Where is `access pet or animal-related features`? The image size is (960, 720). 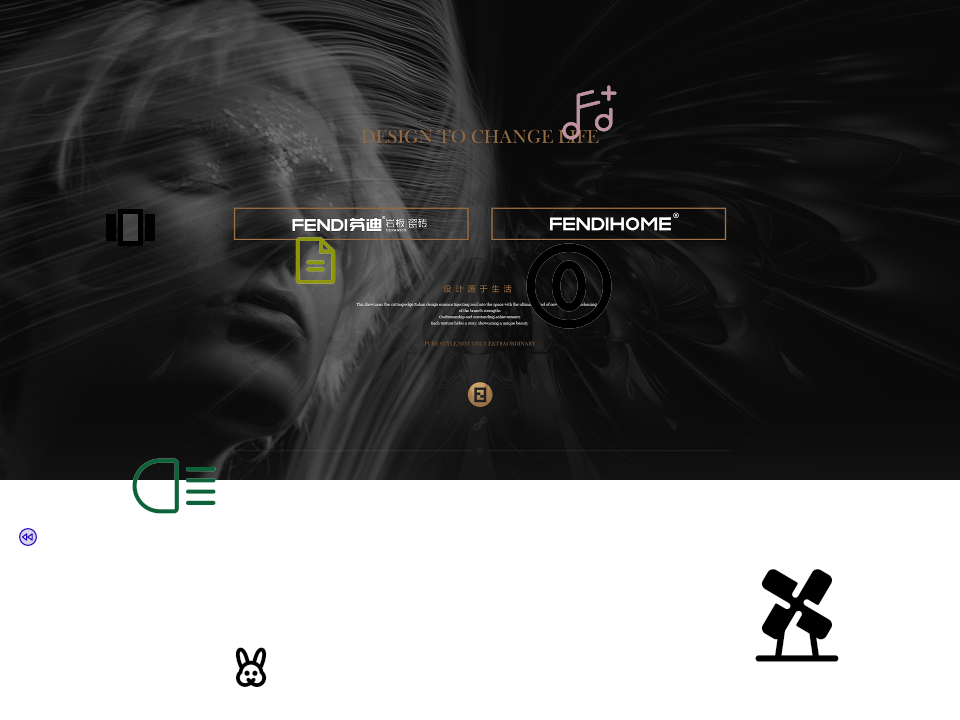
access pet or animal-related features is located at coordinates (251, 668).